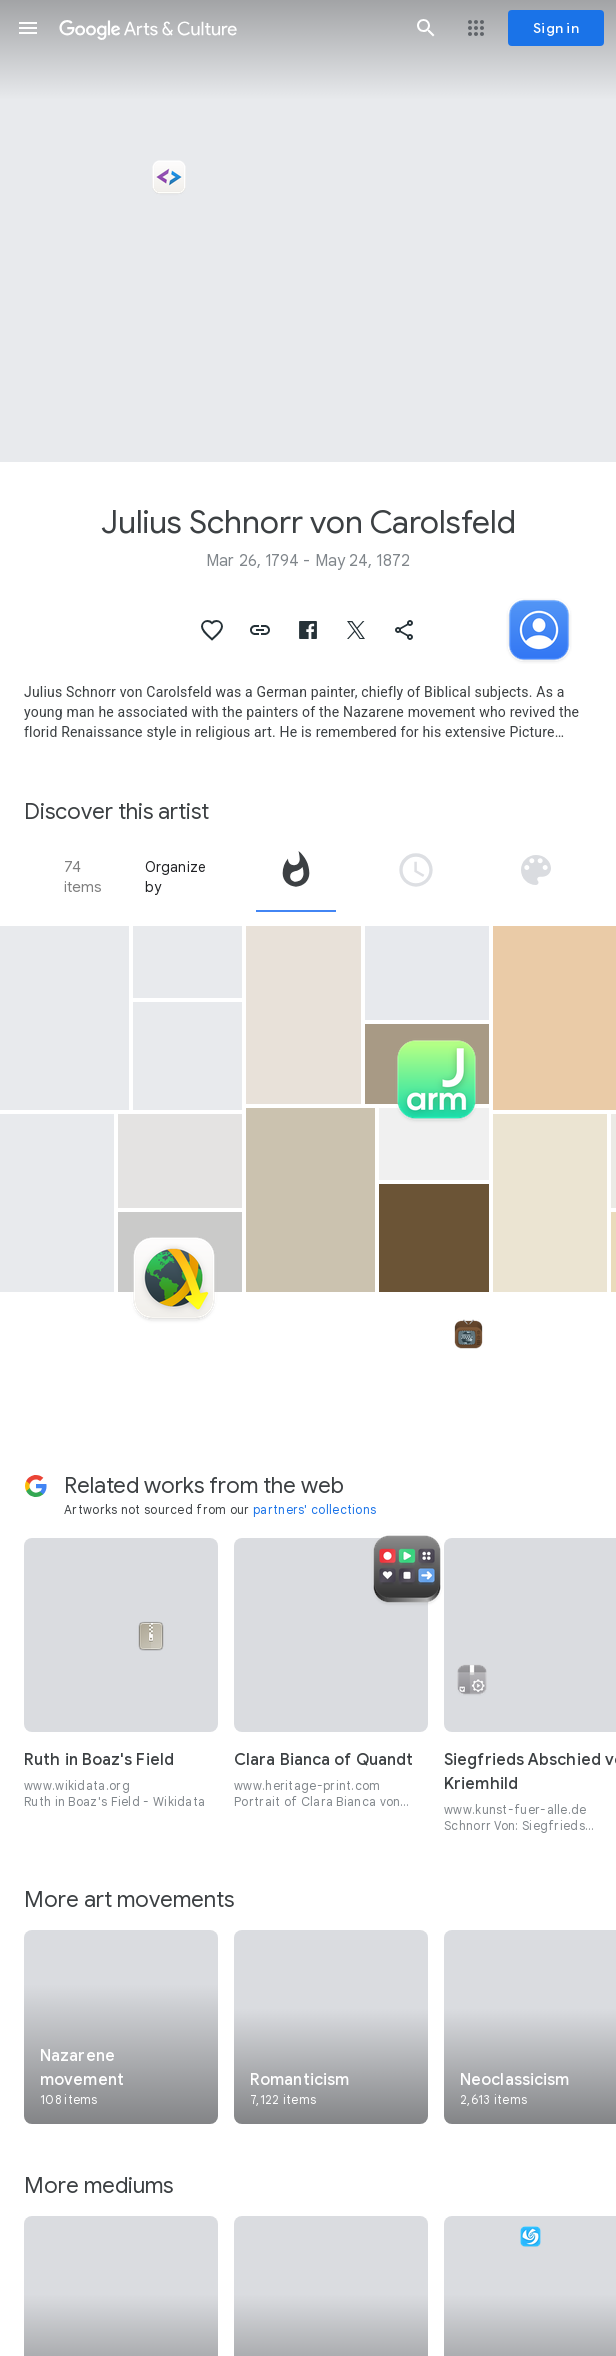  What do you see at coordinates (468, 1334) in the screenshot?
I see `open Televido app` at bounding box center [468, 1334].